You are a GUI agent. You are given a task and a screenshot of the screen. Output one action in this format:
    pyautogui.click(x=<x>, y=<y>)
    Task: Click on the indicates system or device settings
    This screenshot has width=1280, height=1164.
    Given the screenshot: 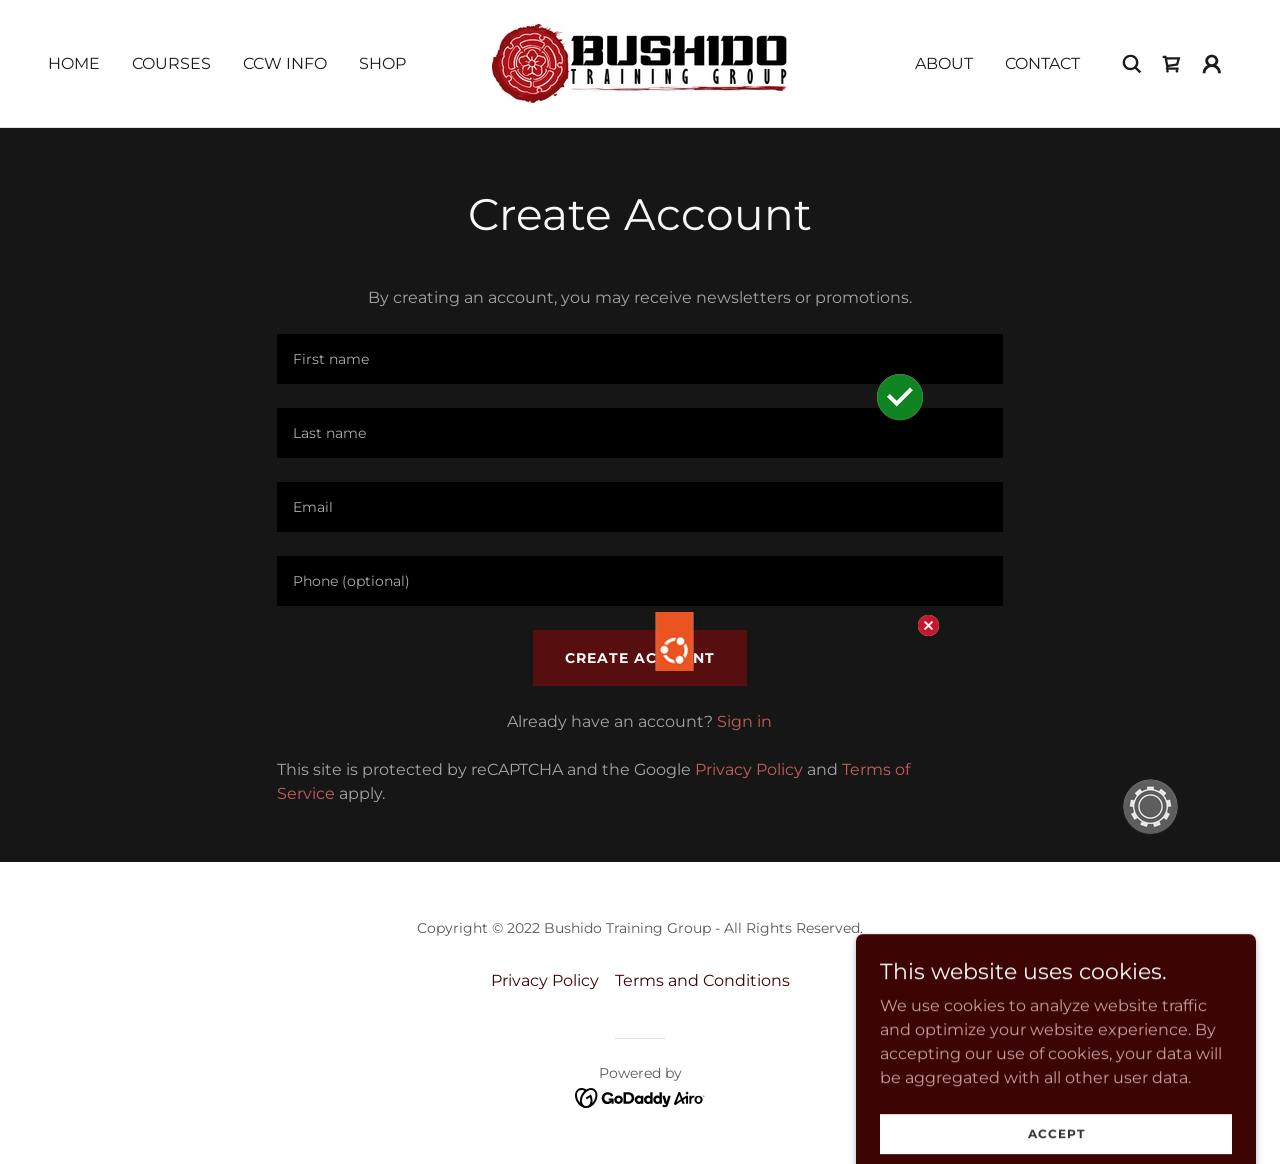 What is the action you would take?
    pyautogui.click(x=1150, y=806)
    